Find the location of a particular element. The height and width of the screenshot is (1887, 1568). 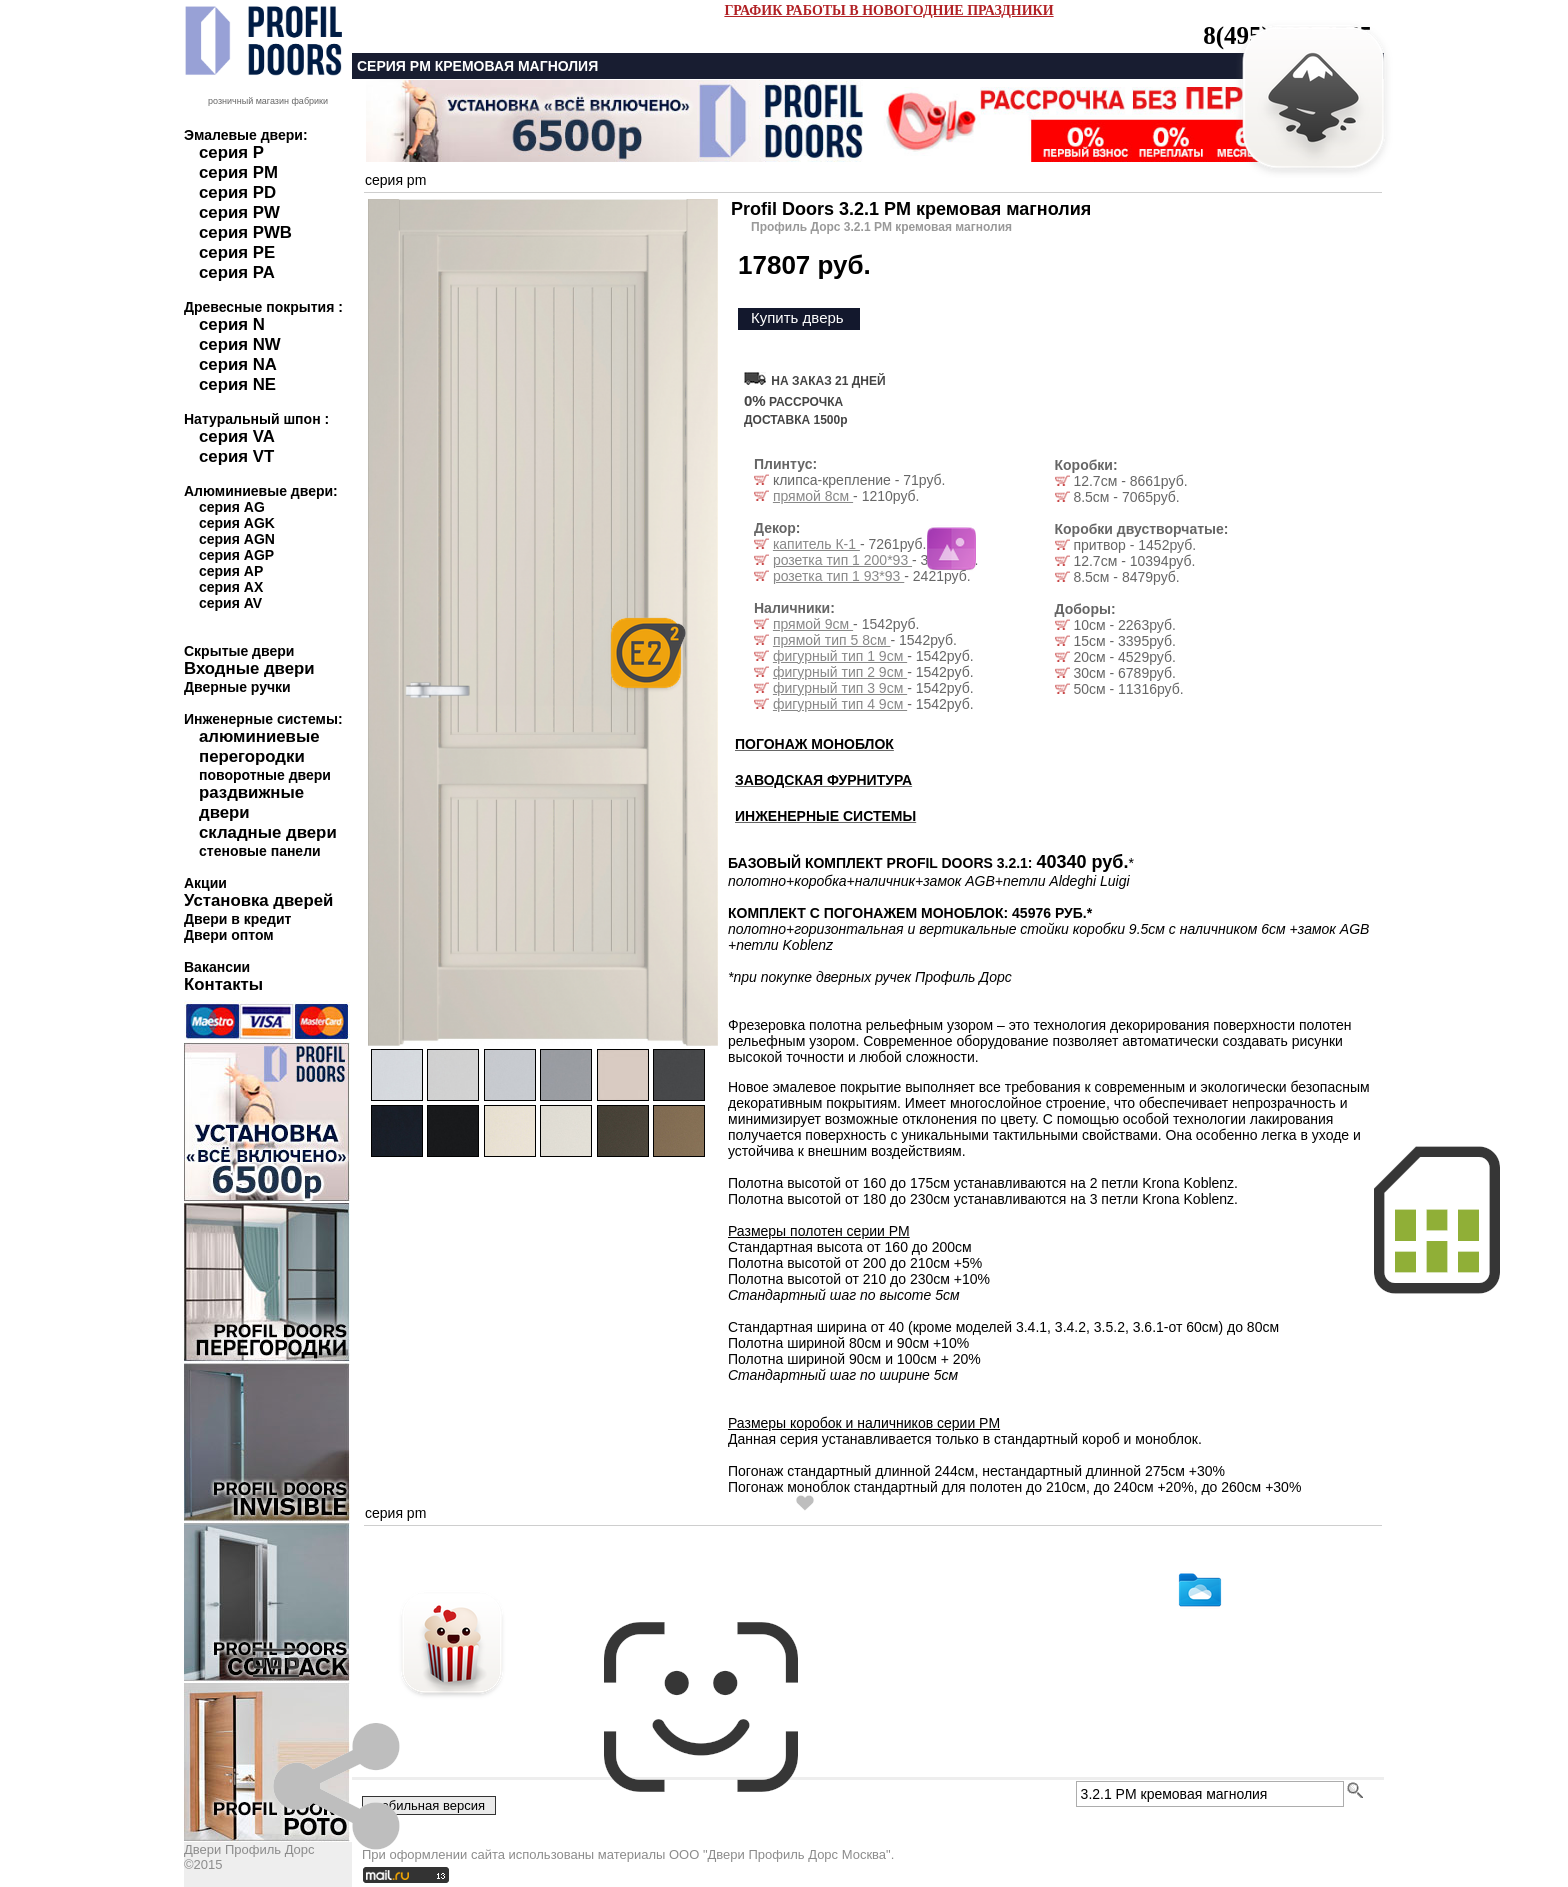

access sharing preferences and settings is located at coordinates (336, 1786).